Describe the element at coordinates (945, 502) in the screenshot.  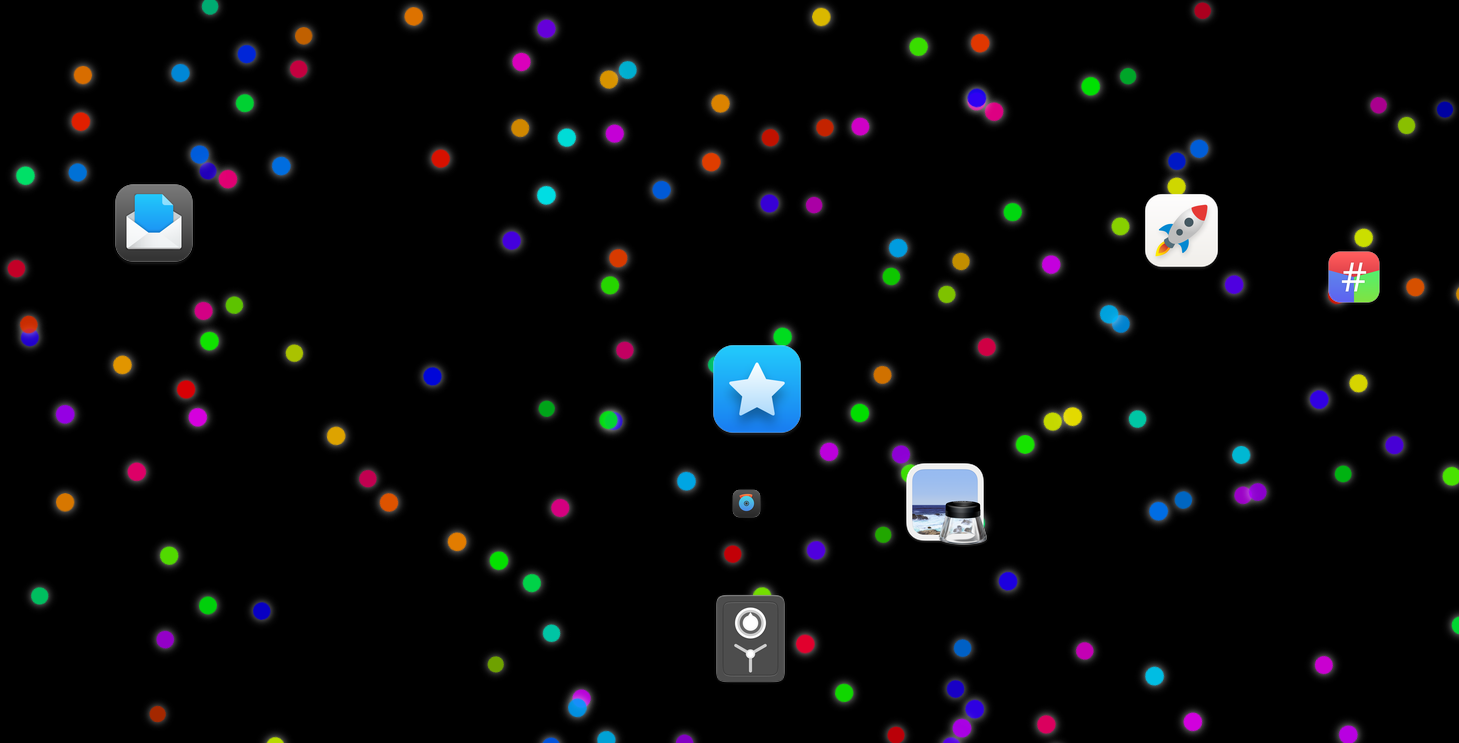
I see `open Preview app to view images and PDFs` at that location.